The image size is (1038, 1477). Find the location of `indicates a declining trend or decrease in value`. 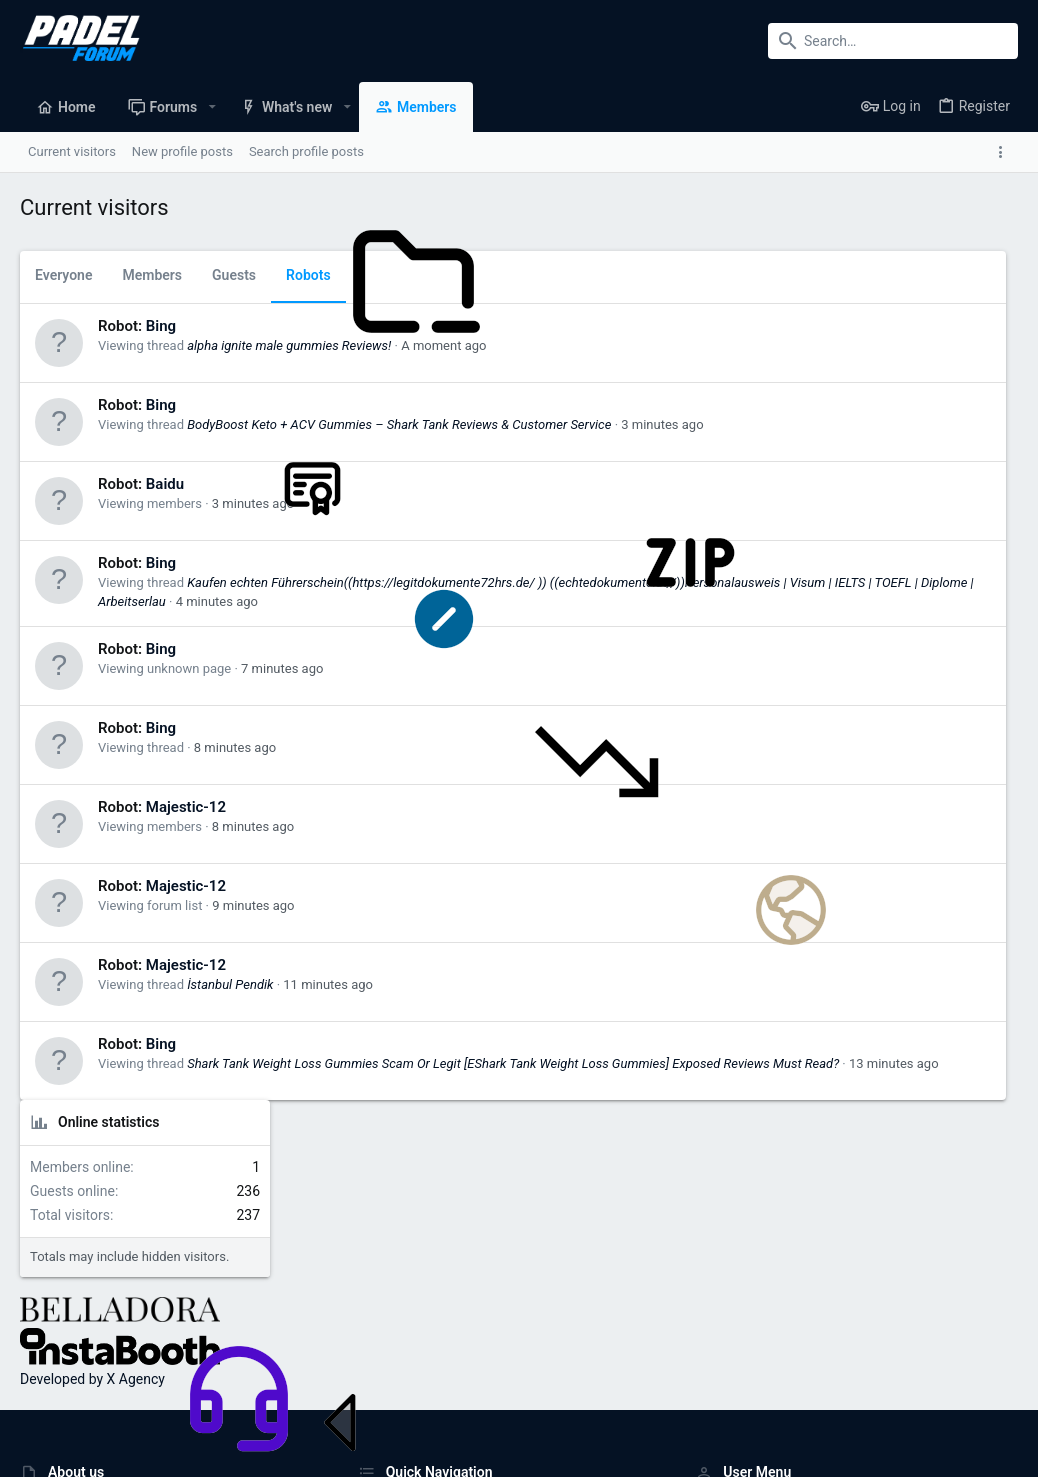

indicates a declining trend or decrease in value is located at coordinates (597, 762).